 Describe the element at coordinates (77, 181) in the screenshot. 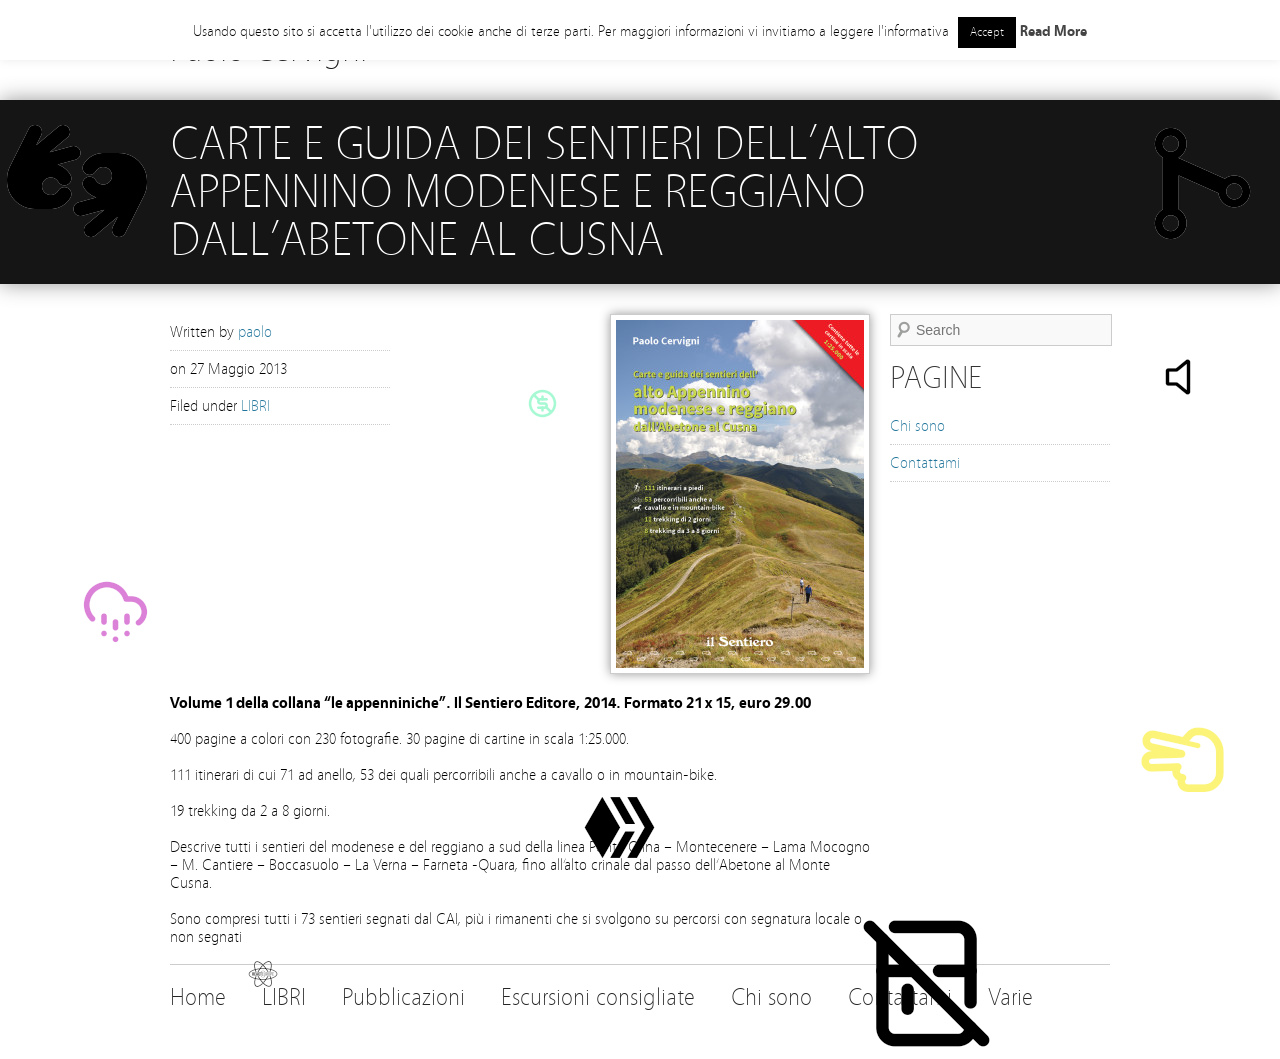

I see `request ASL interpretation services` at that location.